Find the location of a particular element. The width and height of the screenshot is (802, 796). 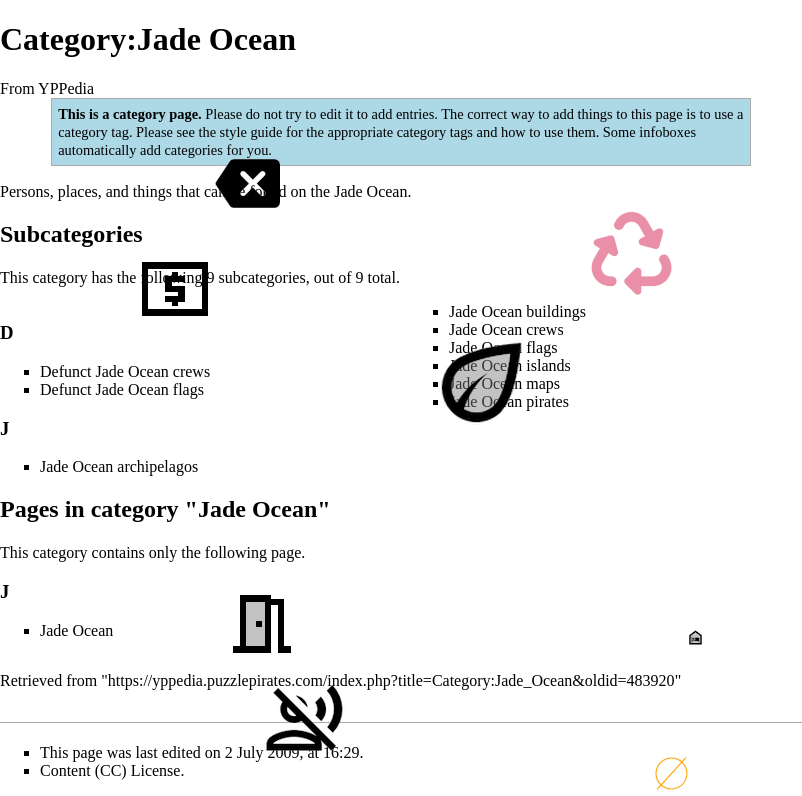

enter or access a meeting room is located at coordinates (262, 624).